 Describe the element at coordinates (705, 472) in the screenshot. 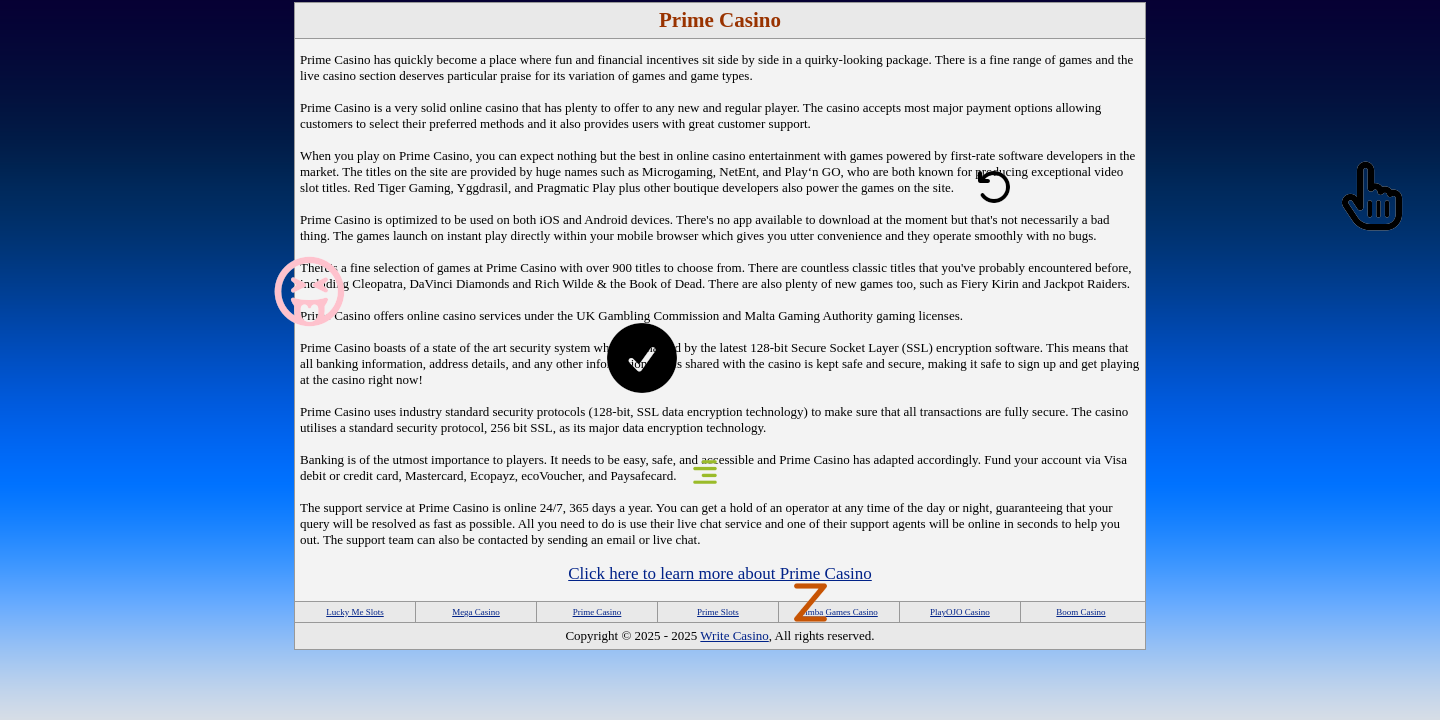

I see `align text to the right` at that location.